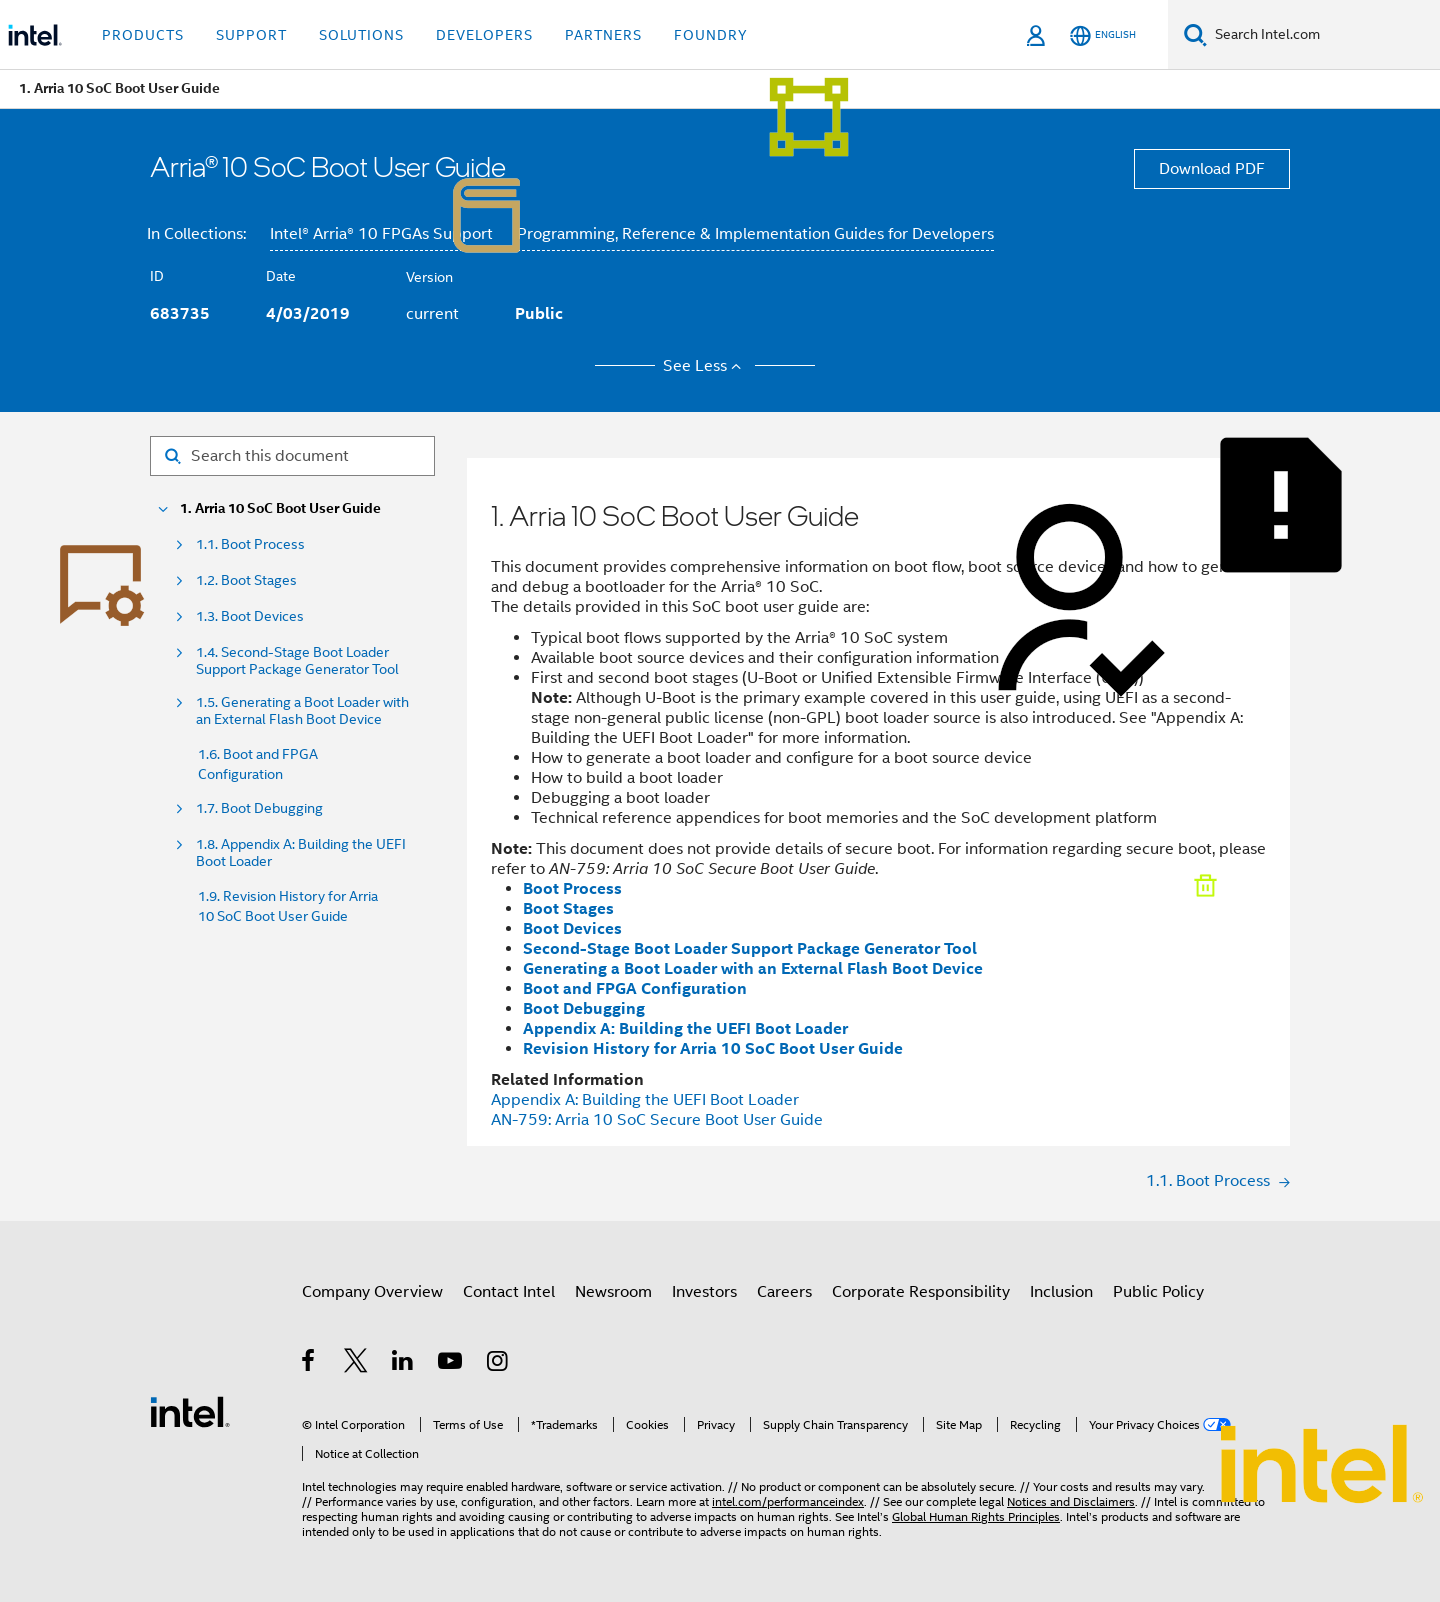  I want to click on delete selected item, so click(1205, 885).